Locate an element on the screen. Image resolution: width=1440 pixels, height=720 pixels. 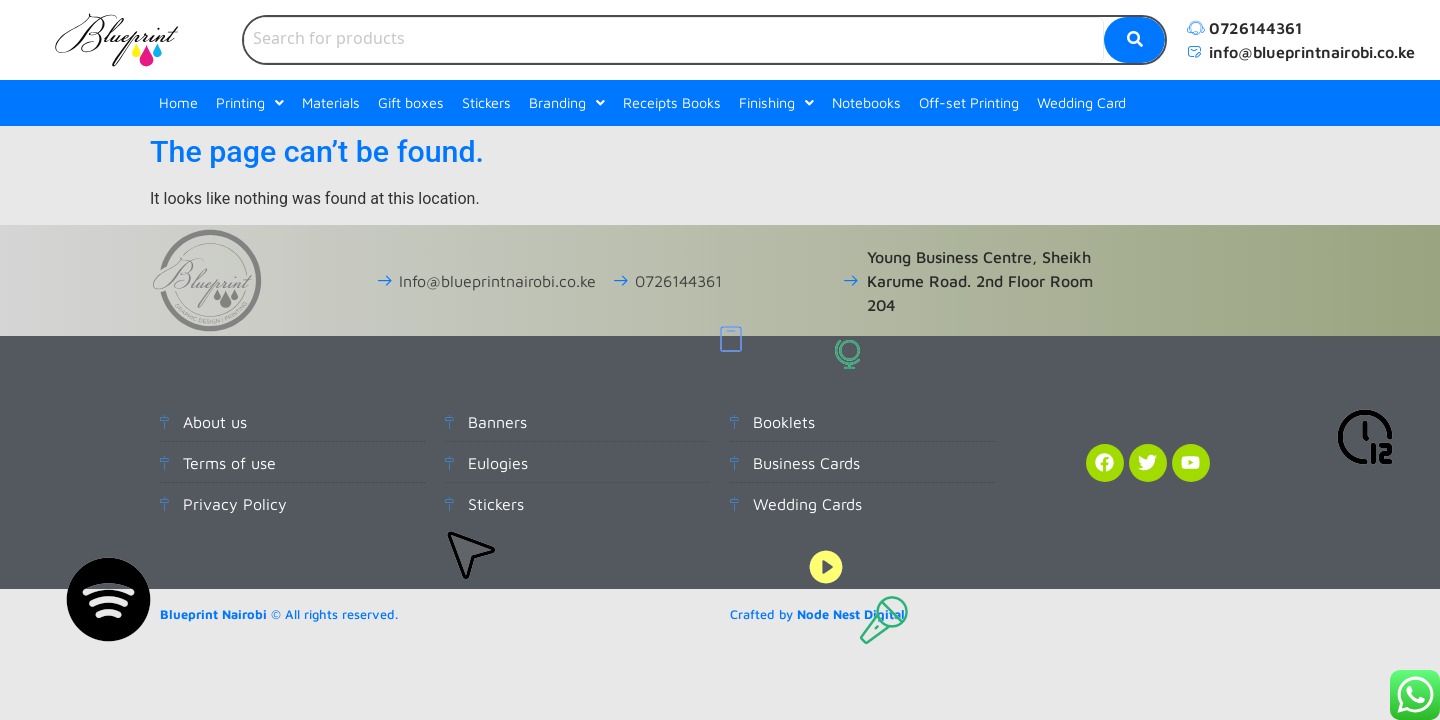
tap to navigate to destination is located at coordinates (467, 551).